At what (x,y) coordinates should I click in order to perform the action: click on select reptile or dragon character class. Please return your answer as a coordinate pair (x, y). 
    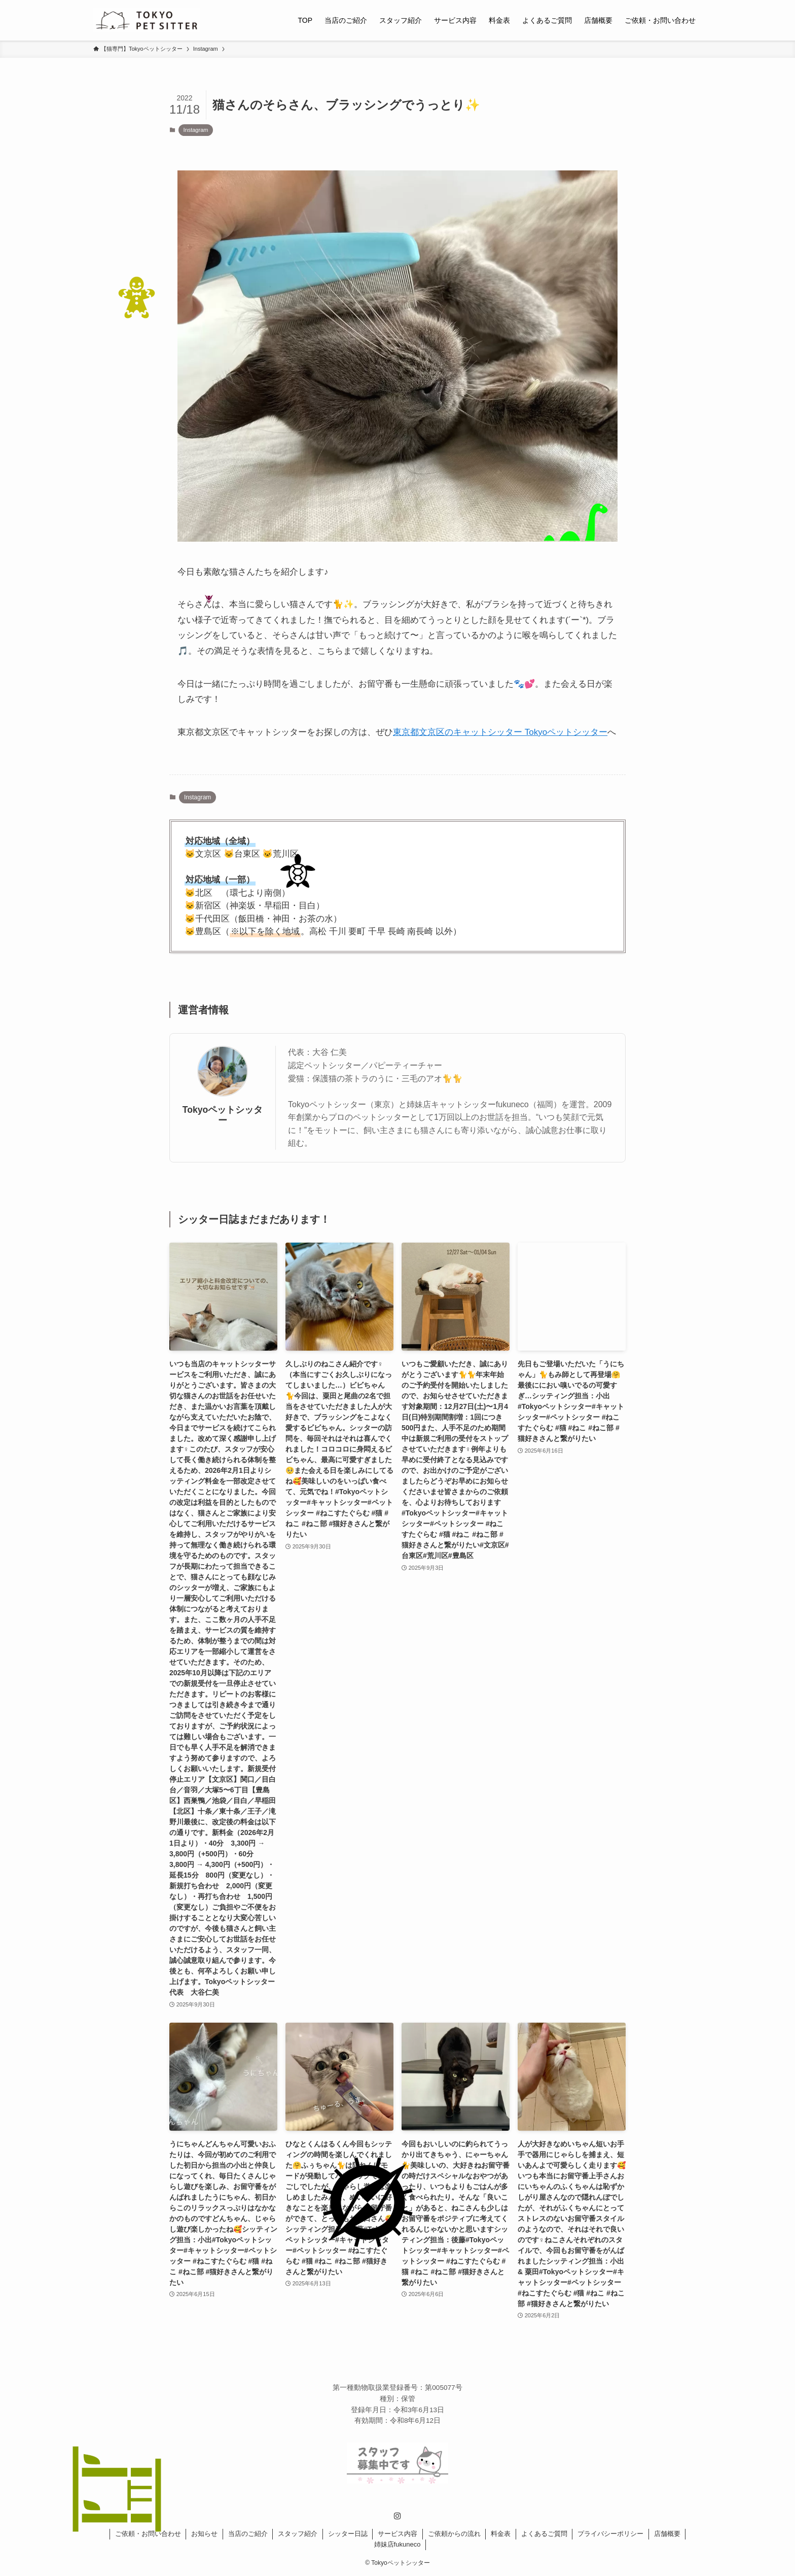
    Looking at the image, I should click on (209, 599).